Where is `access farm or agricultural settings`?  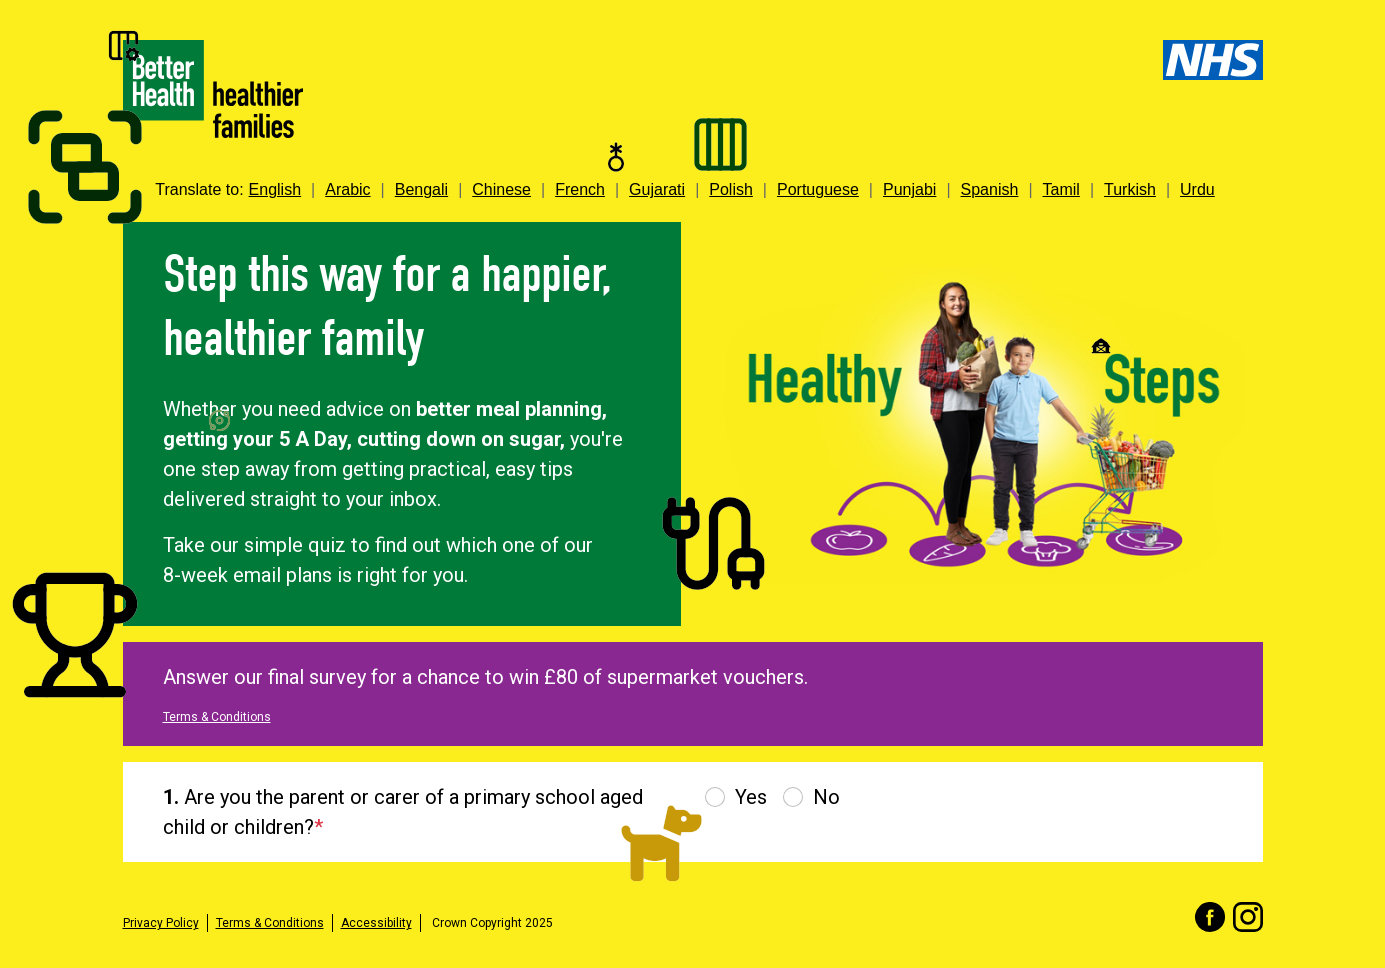
access farm or agricultural settings is located at coordinates (1101, 347).